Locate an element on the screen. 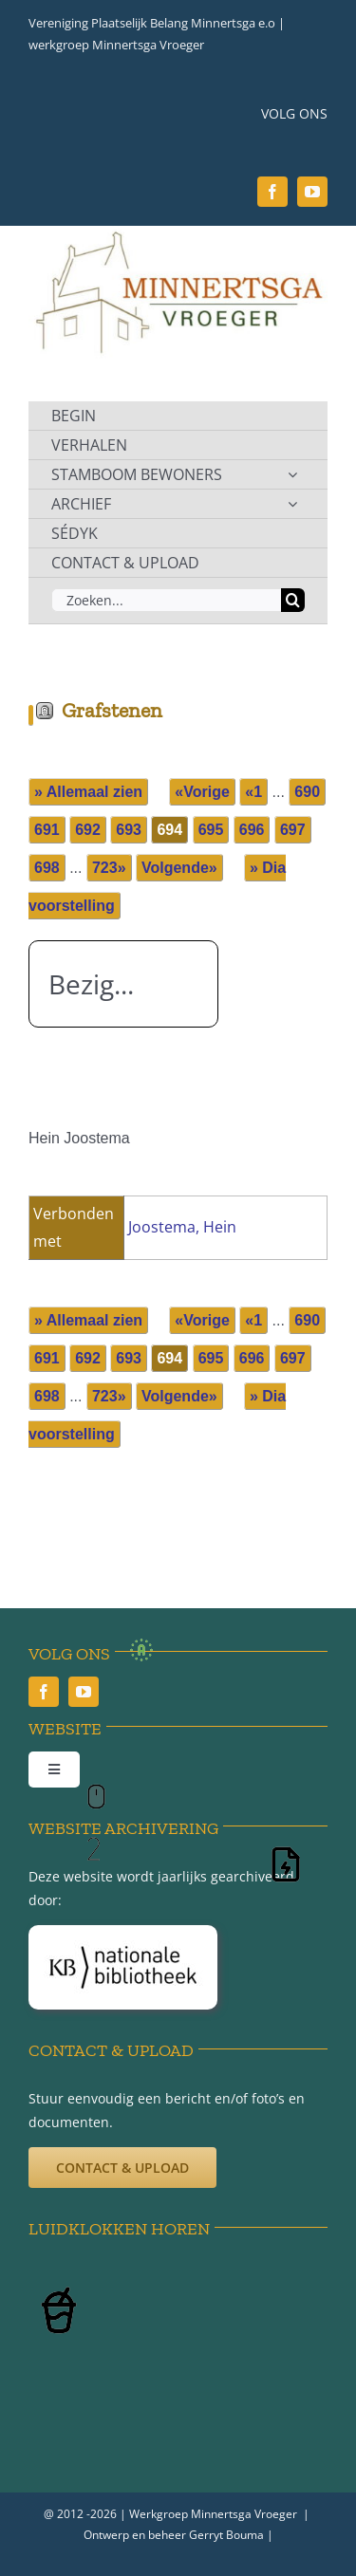 Image resolution: width=356 pixels, height=2576 pixels. indicates a draft or pending item labeled "A" is located at coordinates (141, 1650).